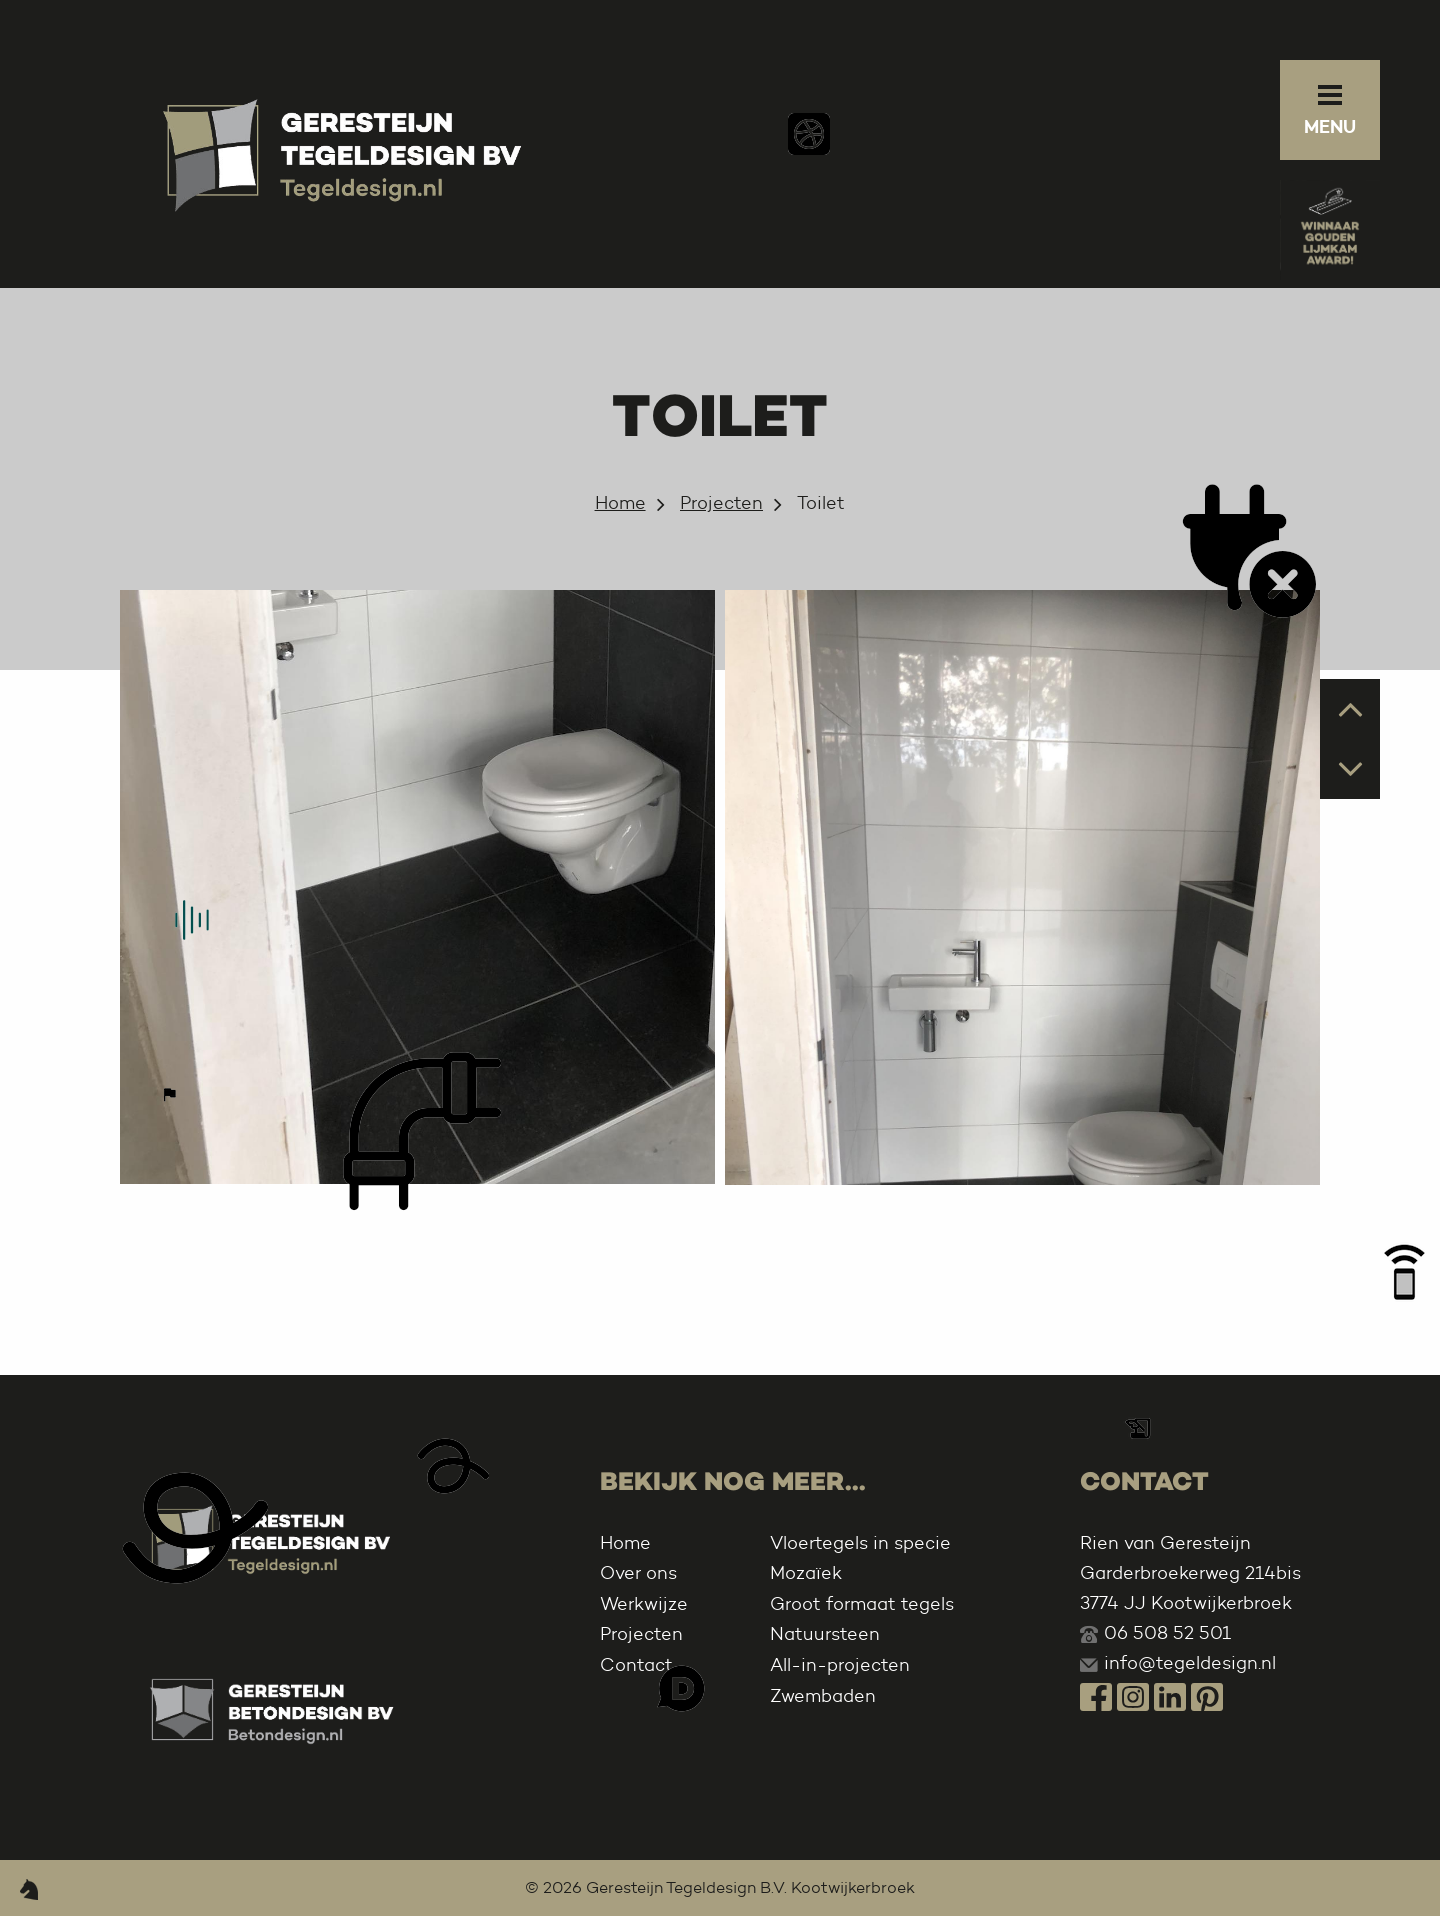 The image size is (1440, 1916). Describe the element at coordinates (416, 1125) in the screenshot. I see `represents plumbing or pipeline functionality` at that location.